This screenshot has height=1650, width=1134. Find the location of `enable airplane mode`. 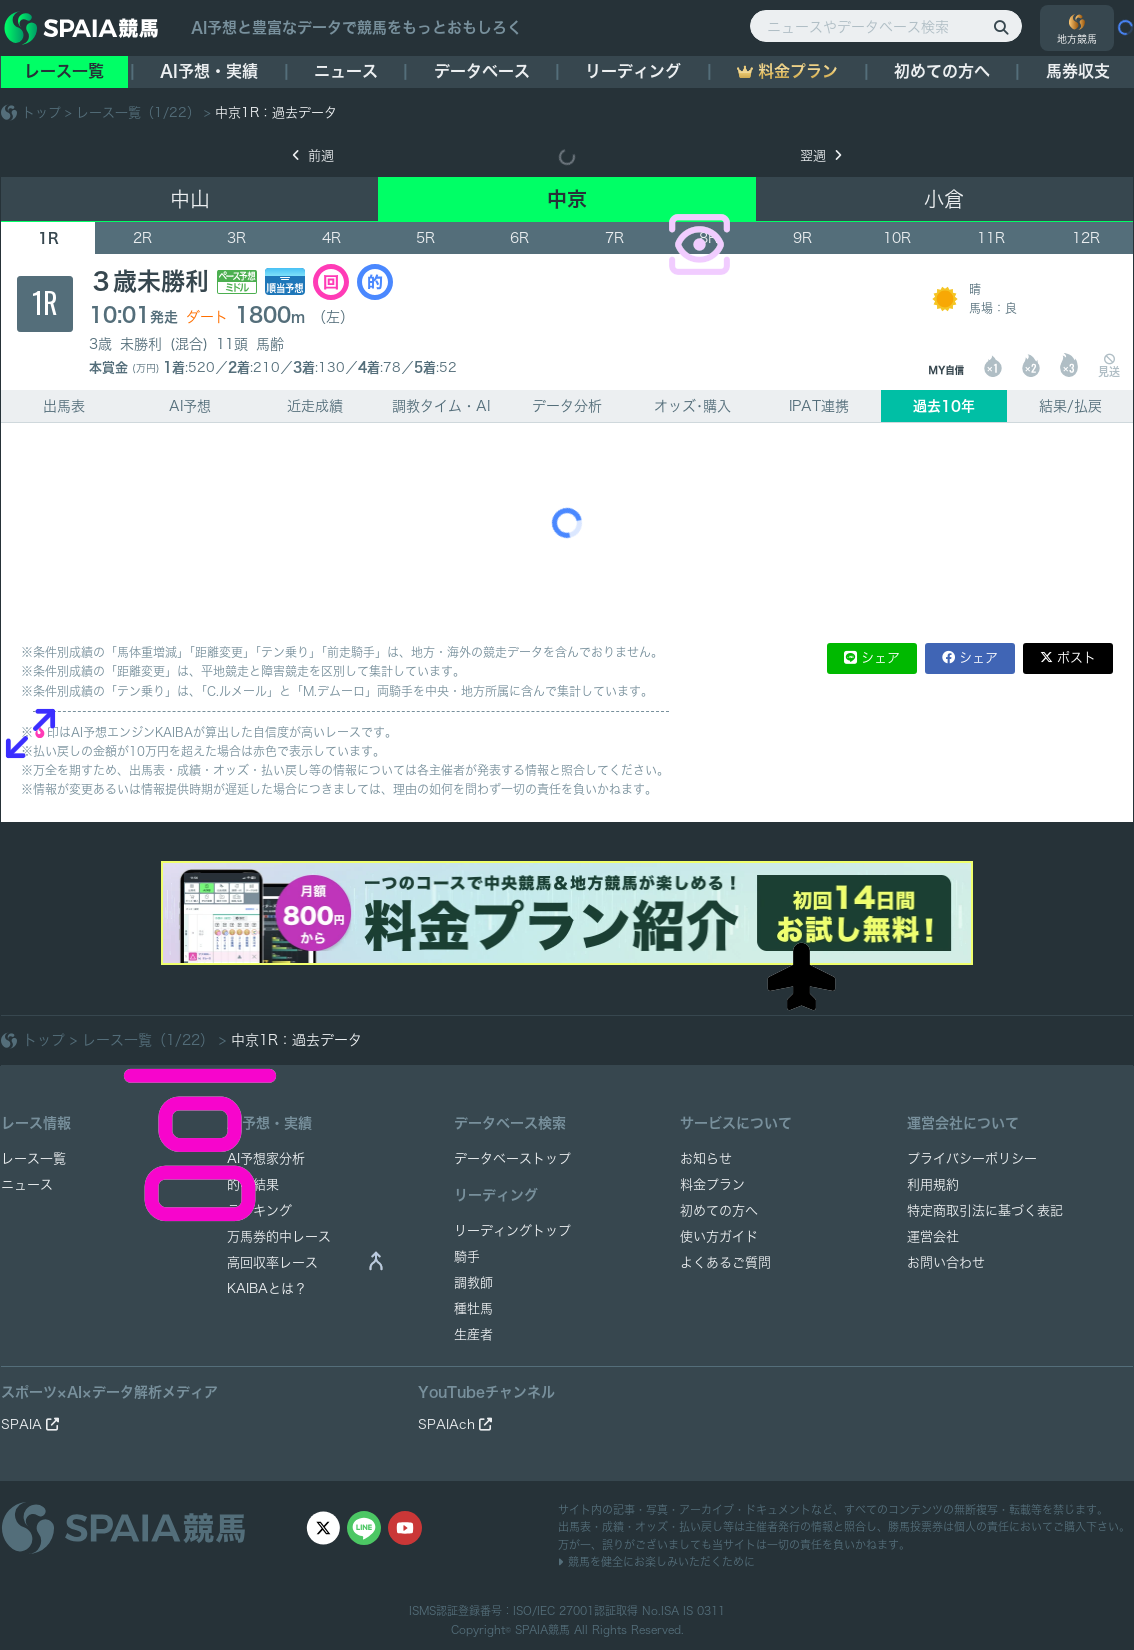

enable airplane mode is located at coordinates (801, 976).